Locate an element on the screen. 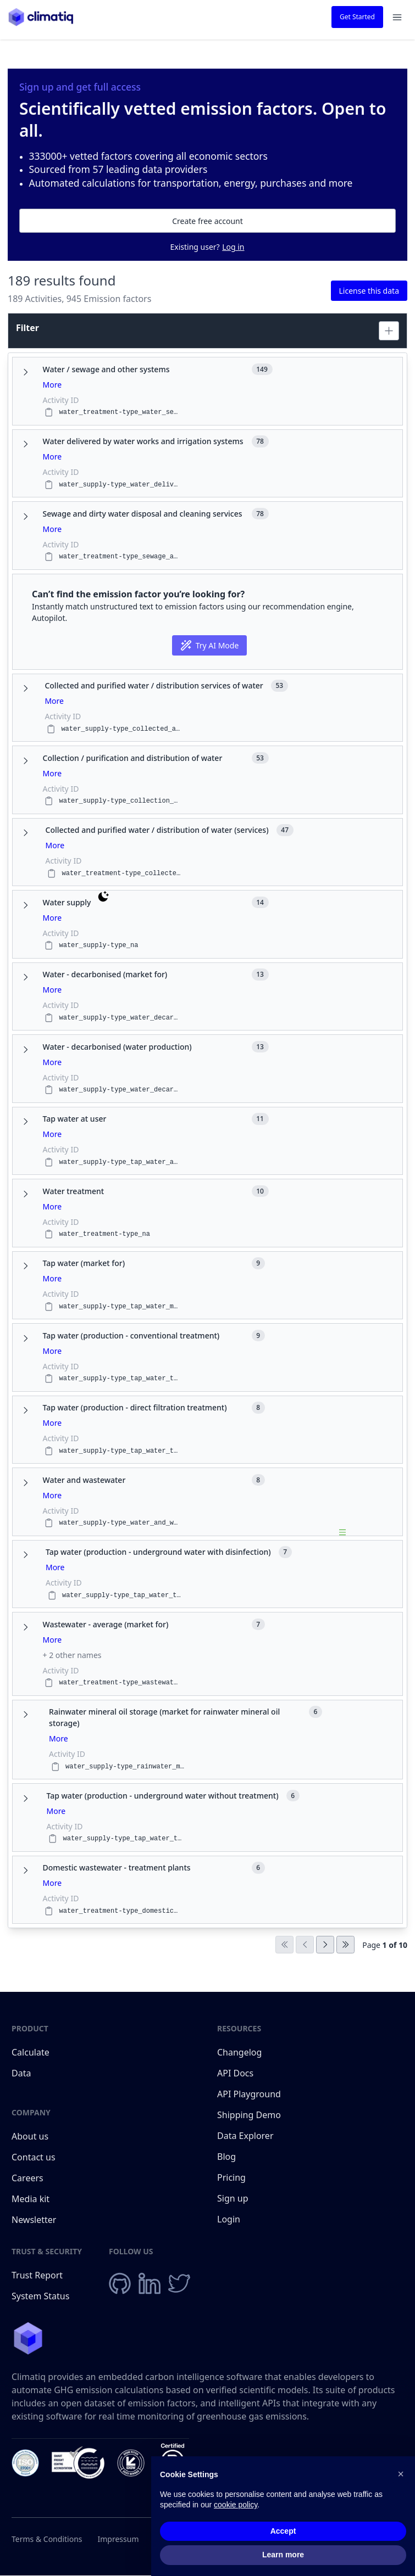 The width and height of the screenshot is (415, 2576). enable dark mode or night theme is located at coordinates (103, 897).